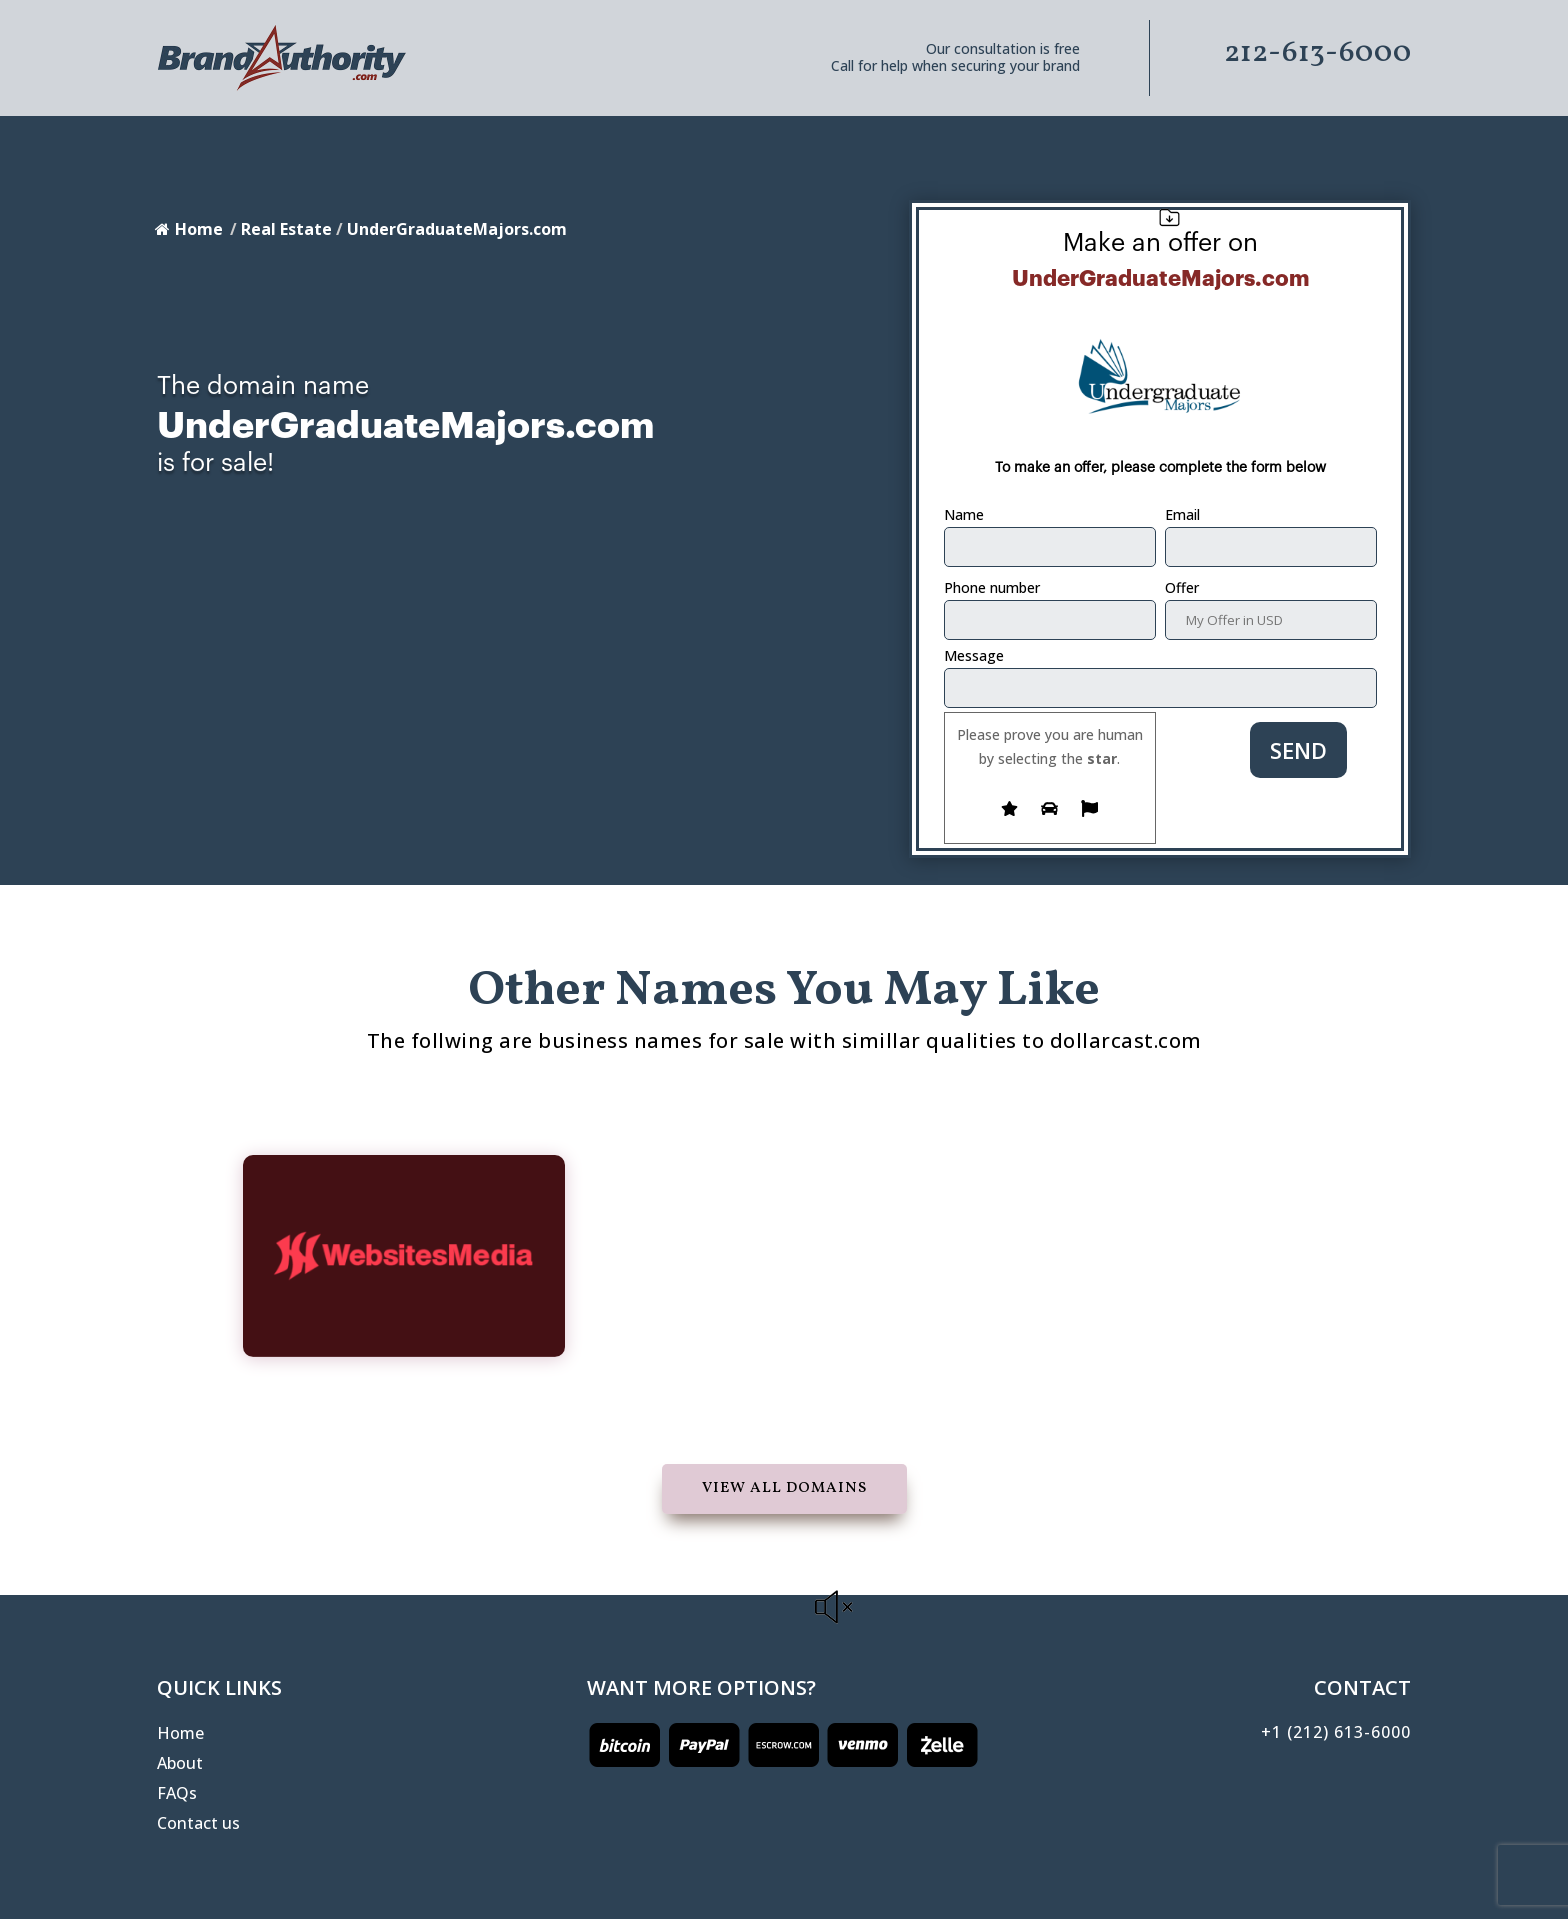 Image resolution: width=1568 pixels, height=1919 pixels. Describe the element at coordinates (1169, 217) in the screenshot. I see `download files to folder` at that location.